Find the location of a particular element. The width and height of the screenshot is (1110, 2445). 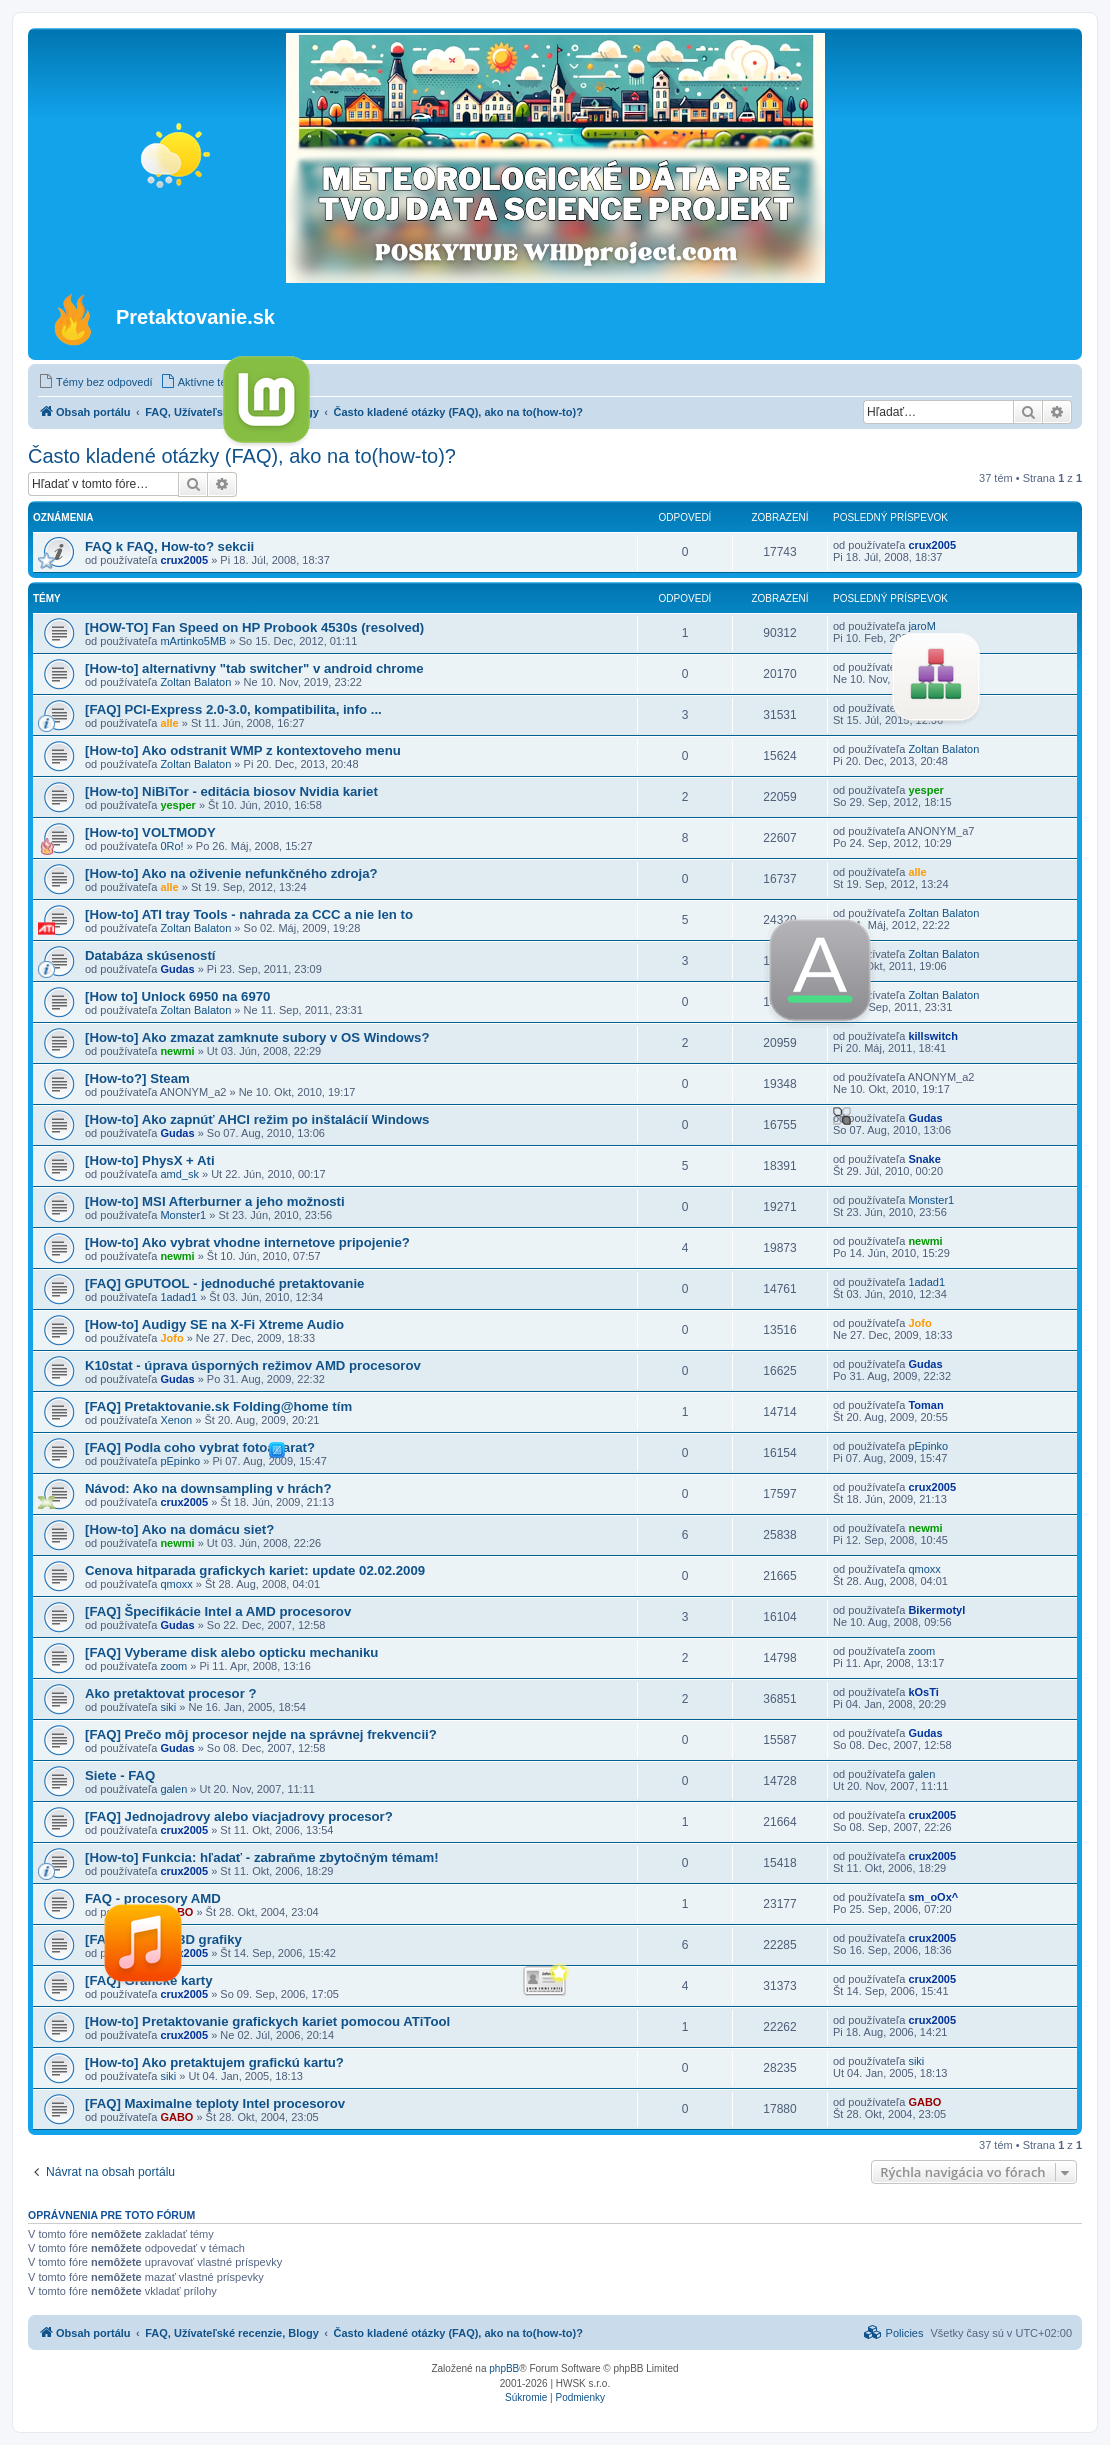

open Zed Preview code editor is located at coordinates (277, 1450).